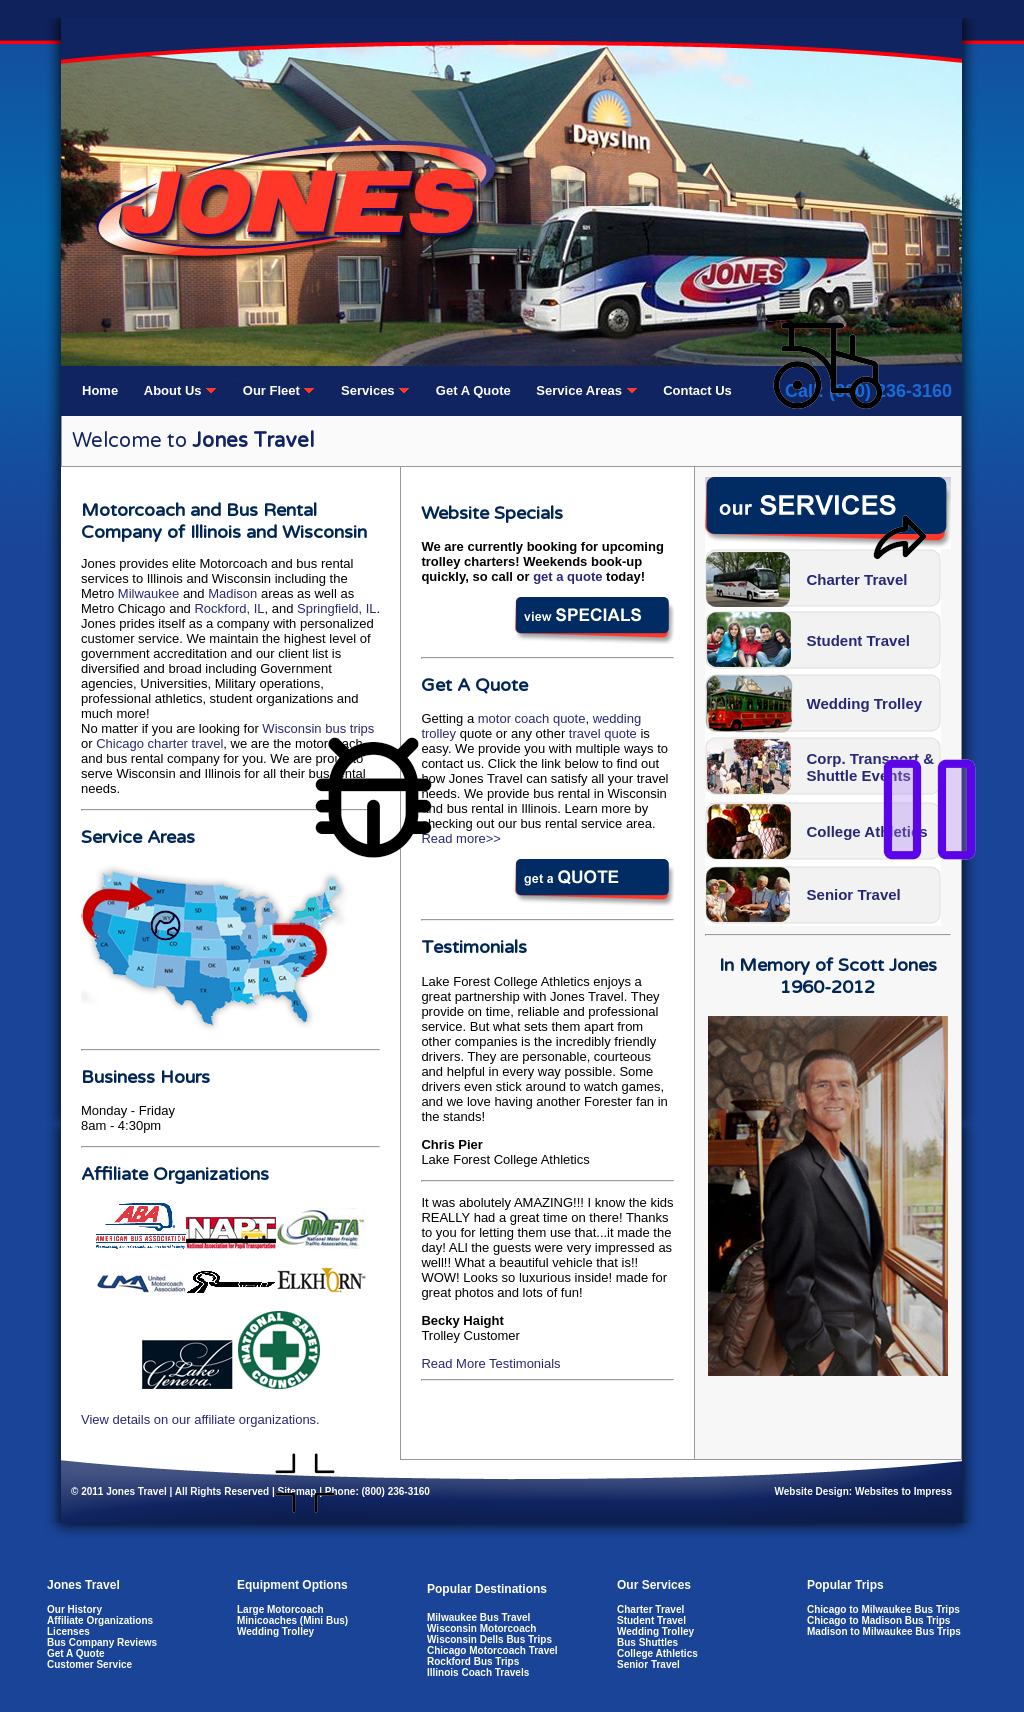 Image resolution: width=1024 pixels, height=1712 pixels. I want to click on pause media playback, so click(929, 809).